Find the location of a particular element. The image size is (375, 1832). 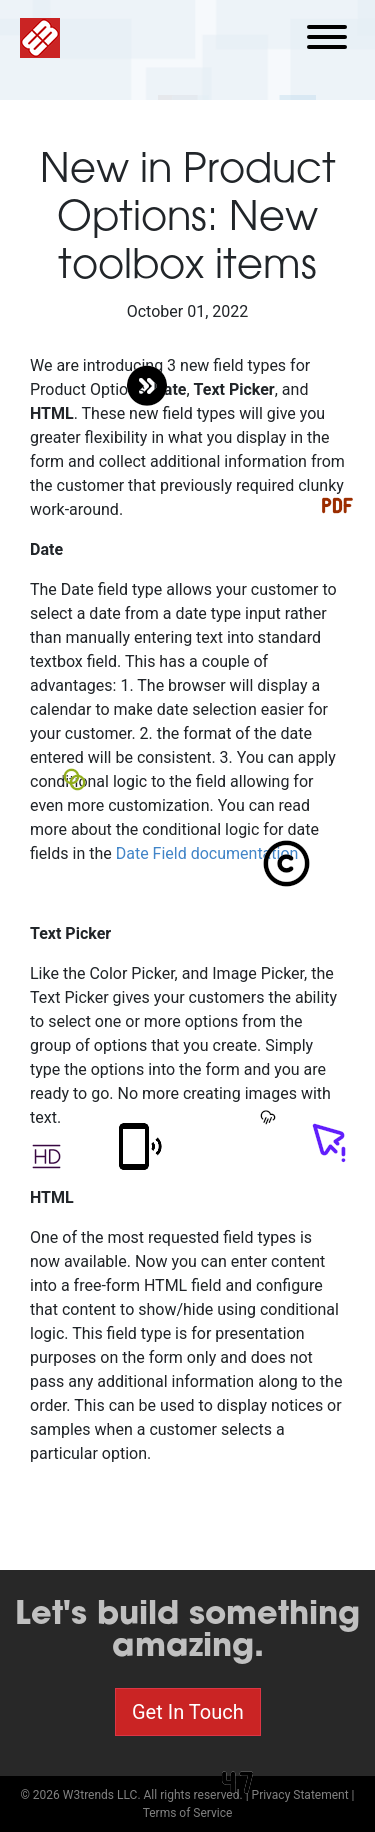

skip forward or advance to next item is located at coordinates (147, 386).